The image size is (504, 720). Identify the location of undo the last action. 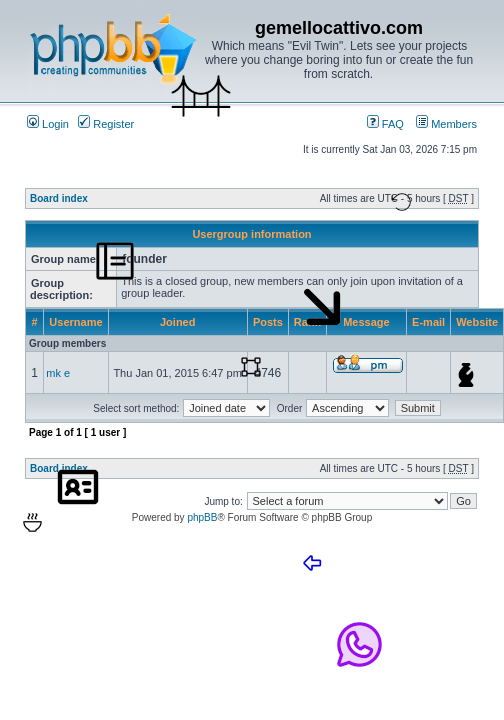
(402, 202).